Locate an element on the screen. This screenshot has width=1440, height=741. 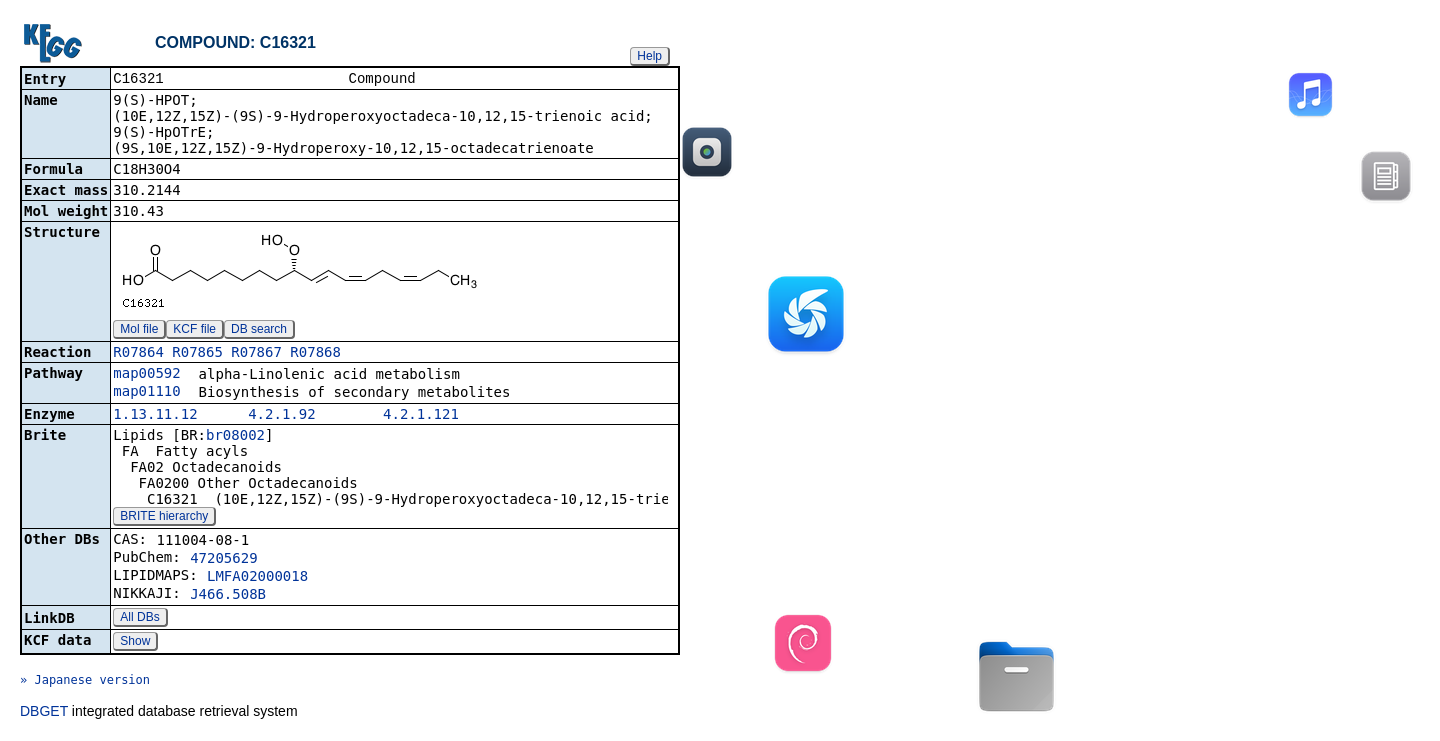
open fondo wallpaper app is located at coordinates (707, 152).